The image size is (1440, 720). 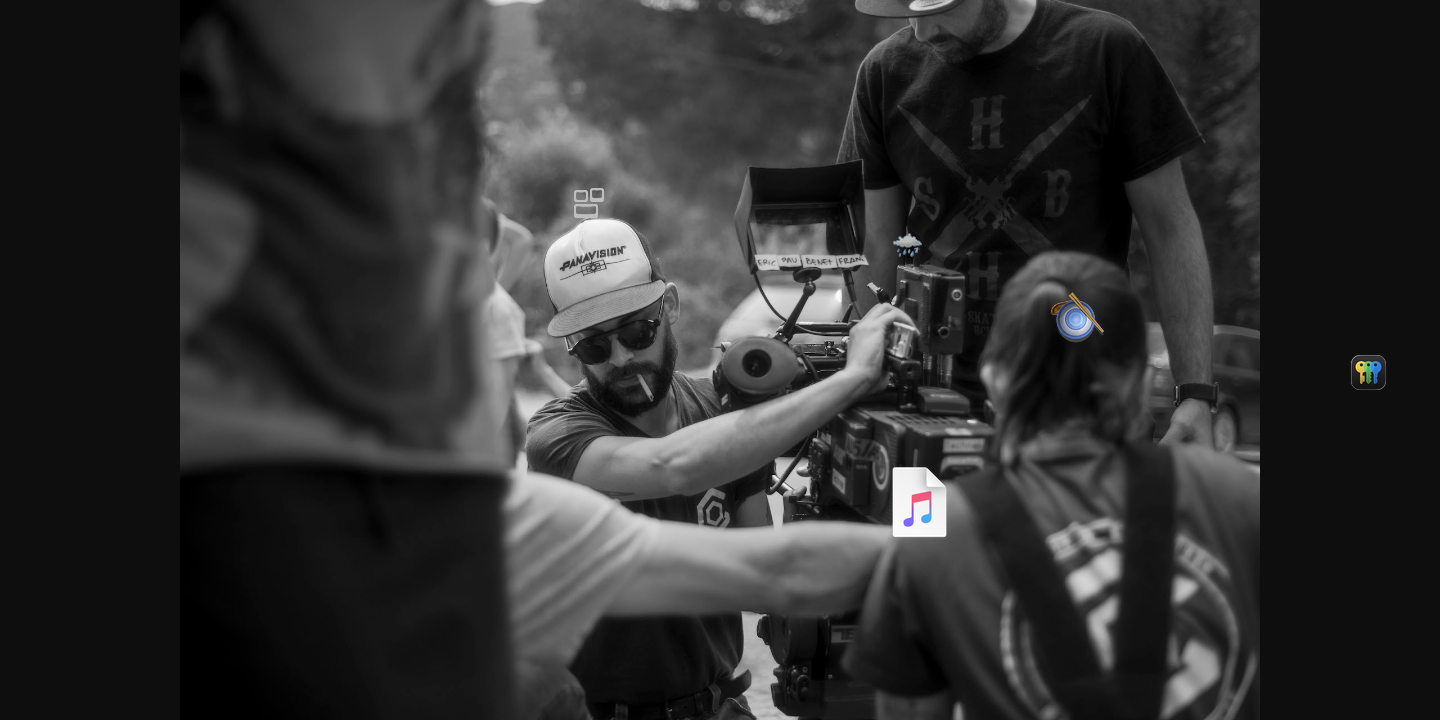 I want to click on indicates scattered showers in current weather conditions, so click(x=907, y=242).